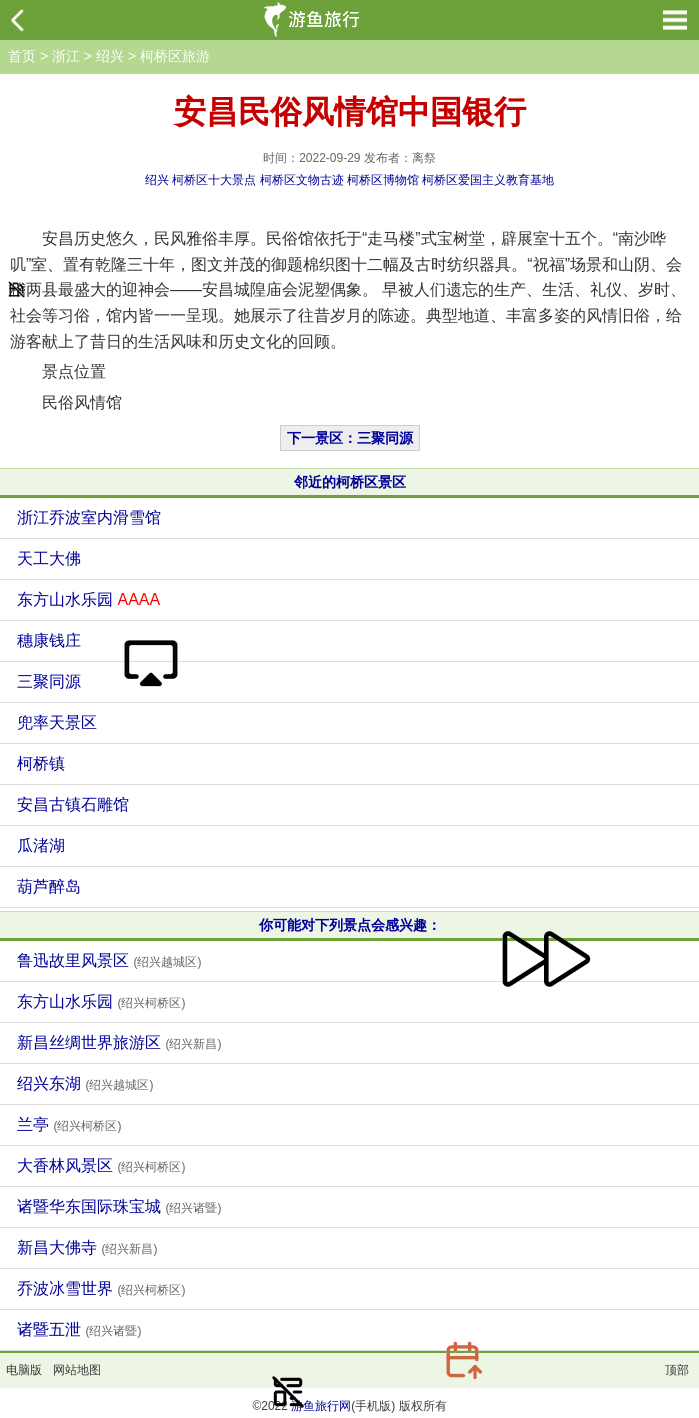 The height and width of the screenshot is (1418, 699). I want to click on upload or sync calendar events, so click(462, 1359).